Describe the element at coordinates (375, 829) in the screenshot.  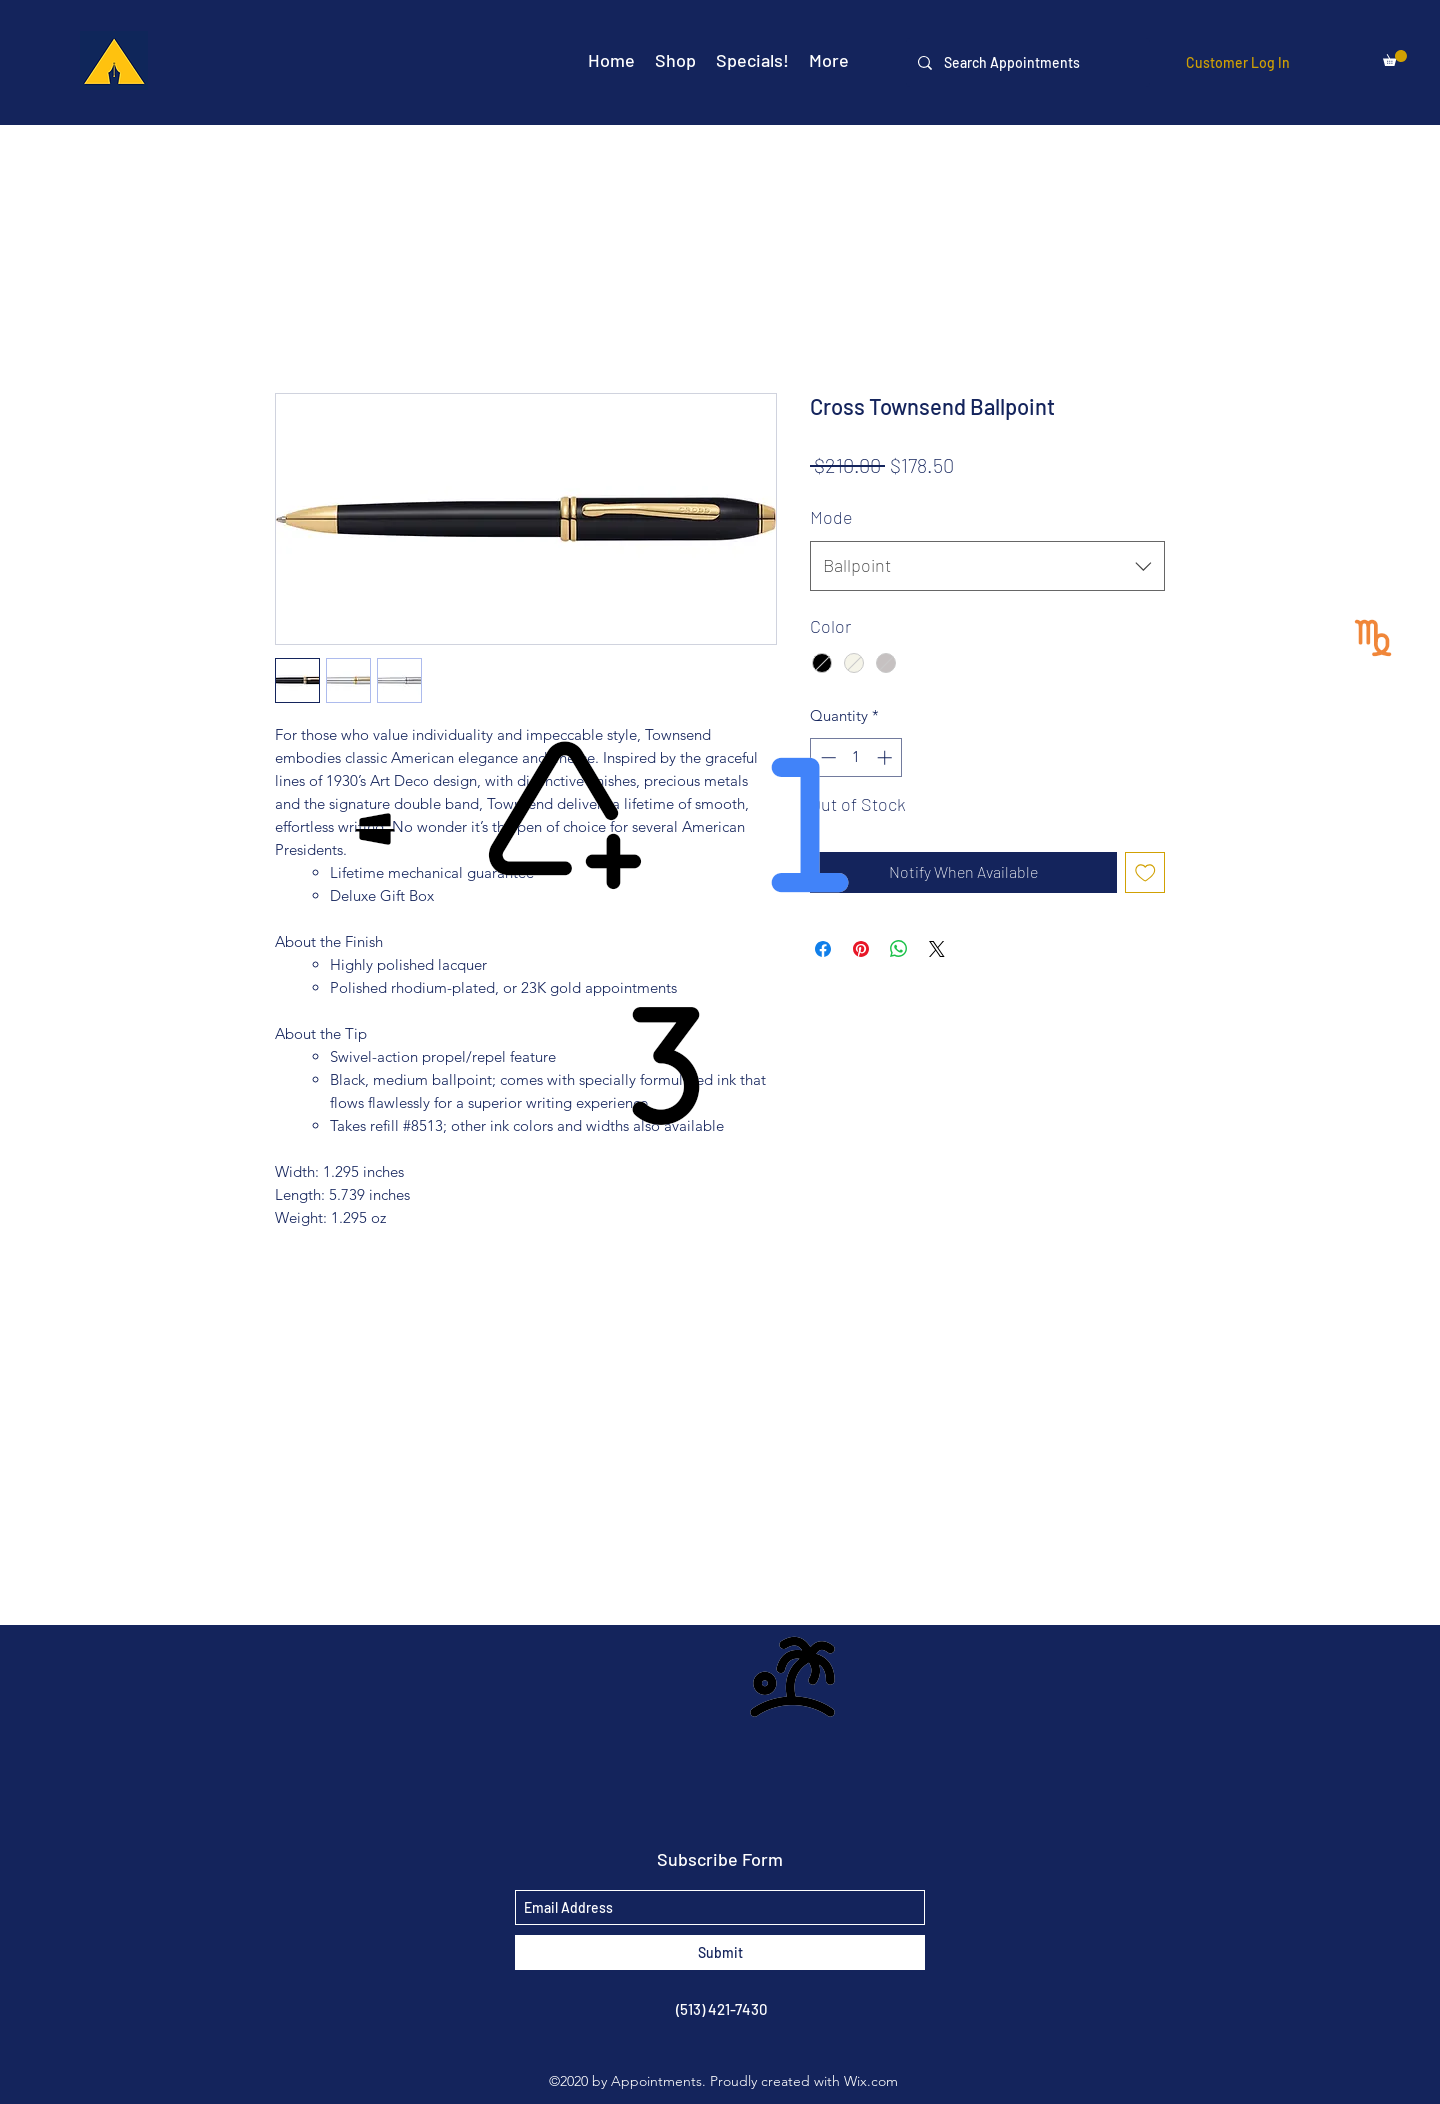
I see `toggle perspective view mode` at that location.